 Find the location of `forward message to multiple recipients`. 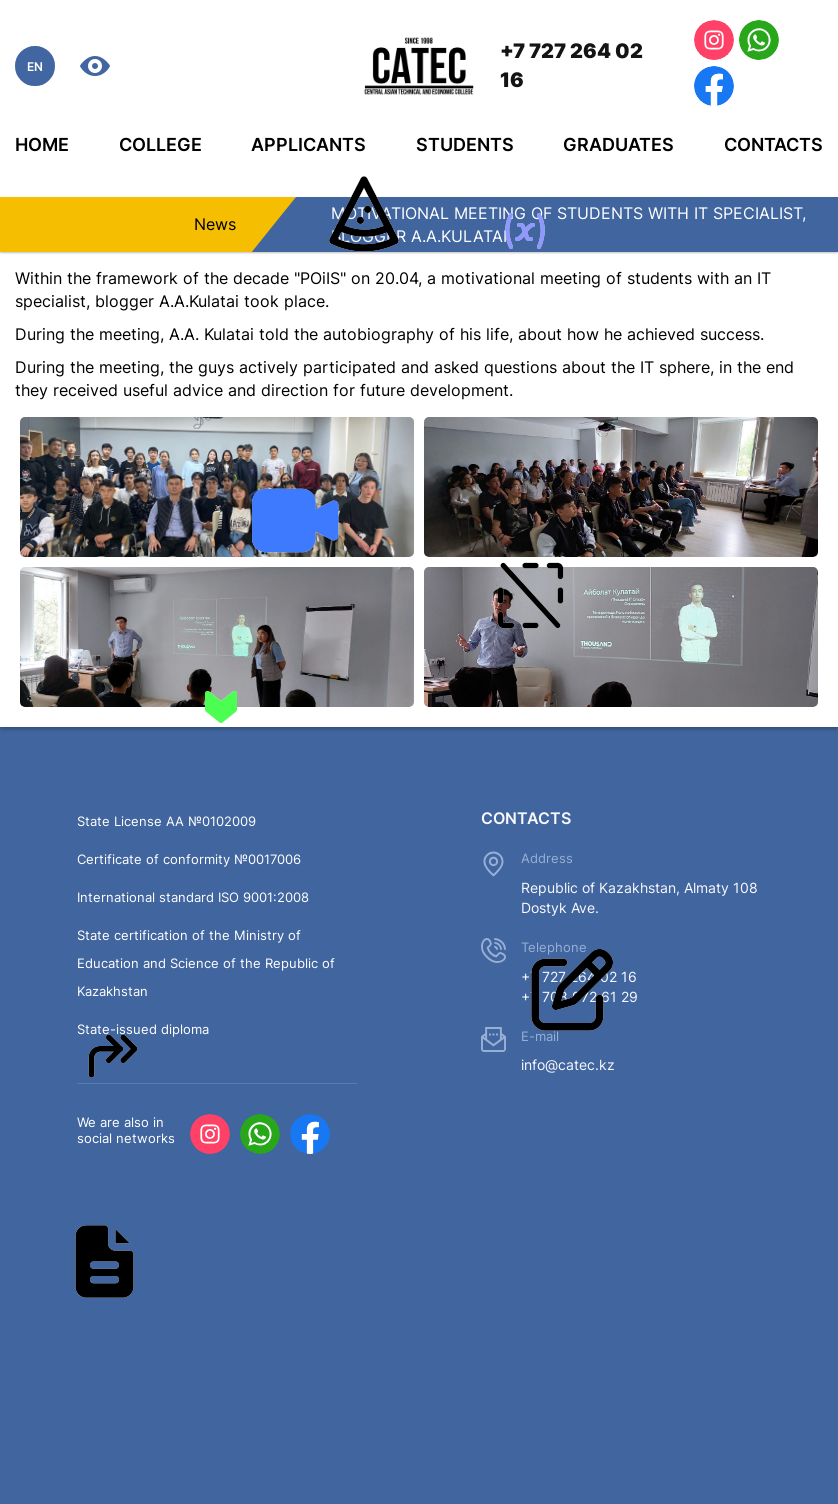

forward message to multiple recipients is located at coordinates (114, 1057).